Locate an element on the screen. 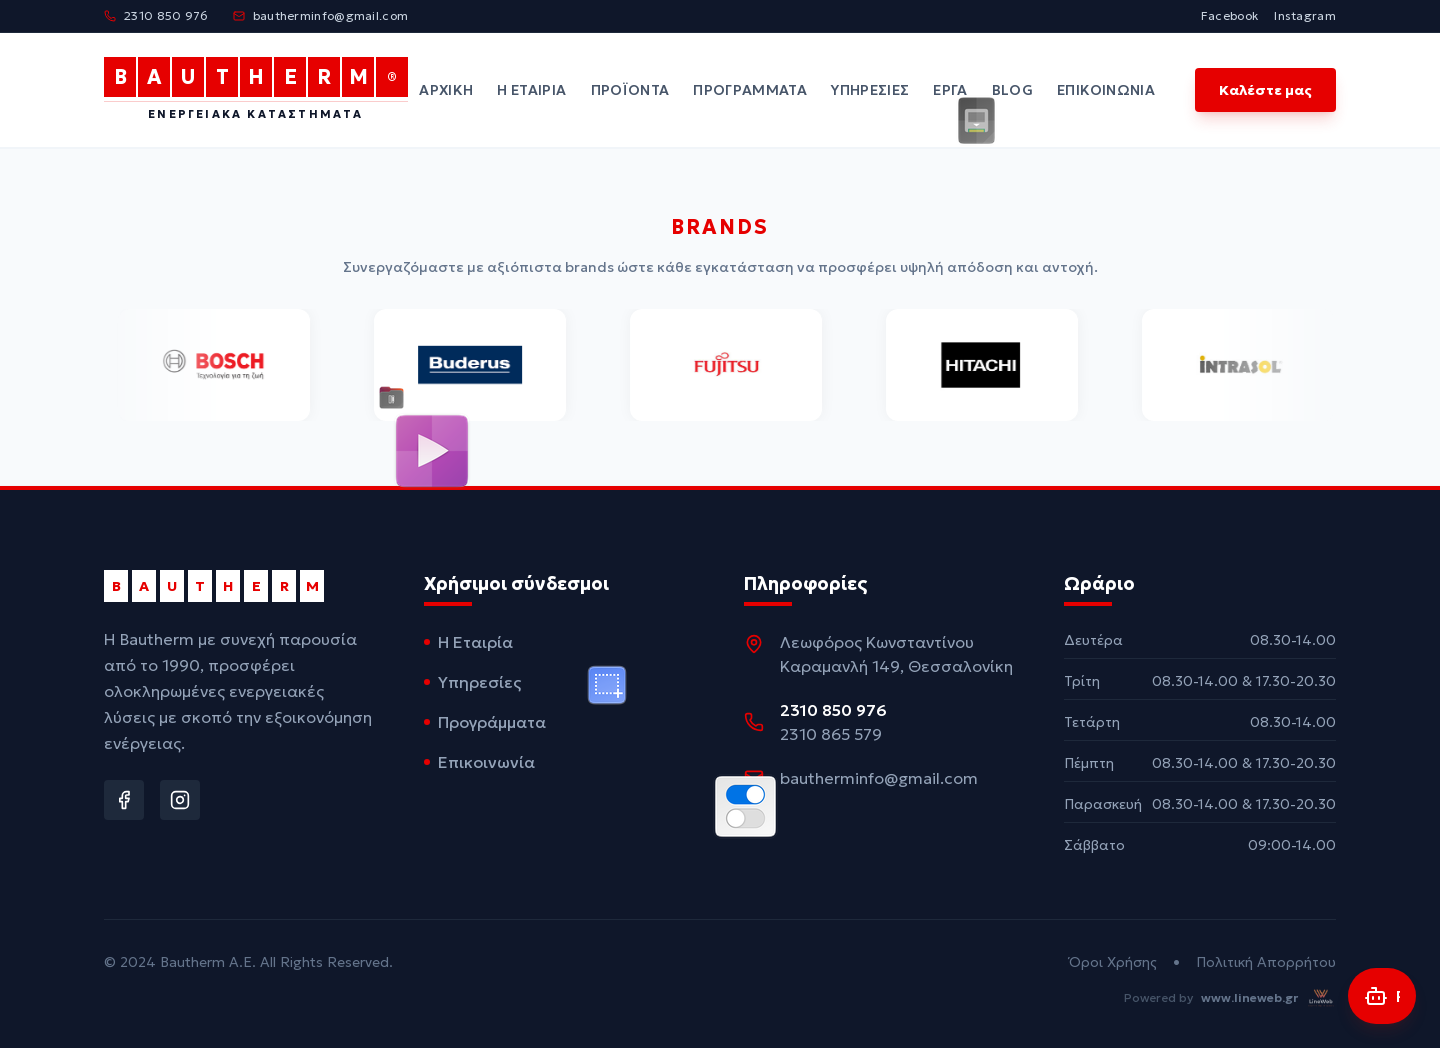 The height and width of the screenshot is (1048, 1440). access audio and video codec settings is located at coordinates (432, 451).